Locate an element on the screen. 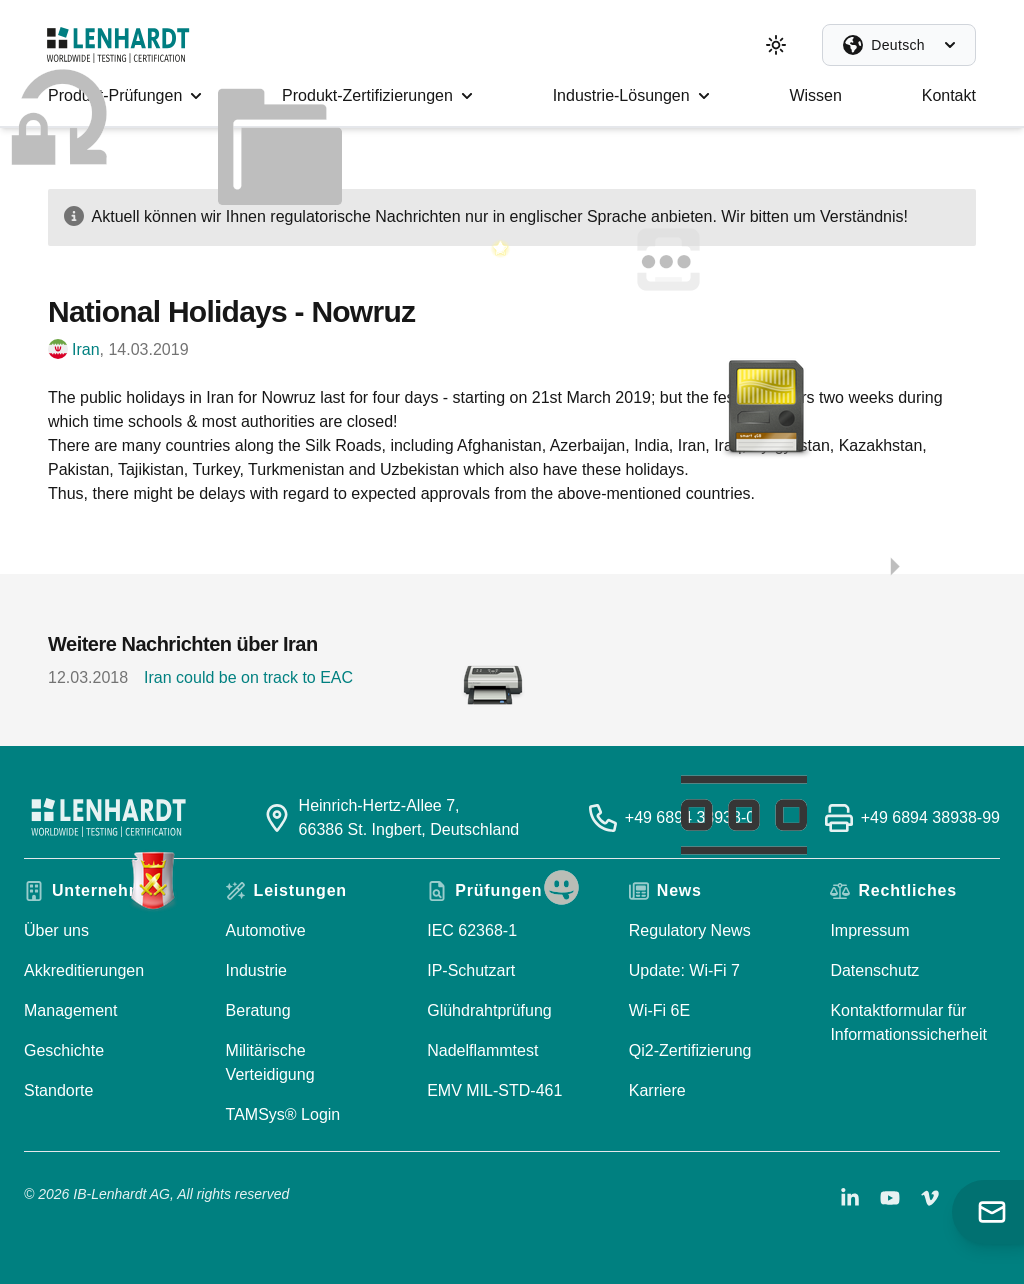  access toolbar preferences is located at coordinates (744, 815).